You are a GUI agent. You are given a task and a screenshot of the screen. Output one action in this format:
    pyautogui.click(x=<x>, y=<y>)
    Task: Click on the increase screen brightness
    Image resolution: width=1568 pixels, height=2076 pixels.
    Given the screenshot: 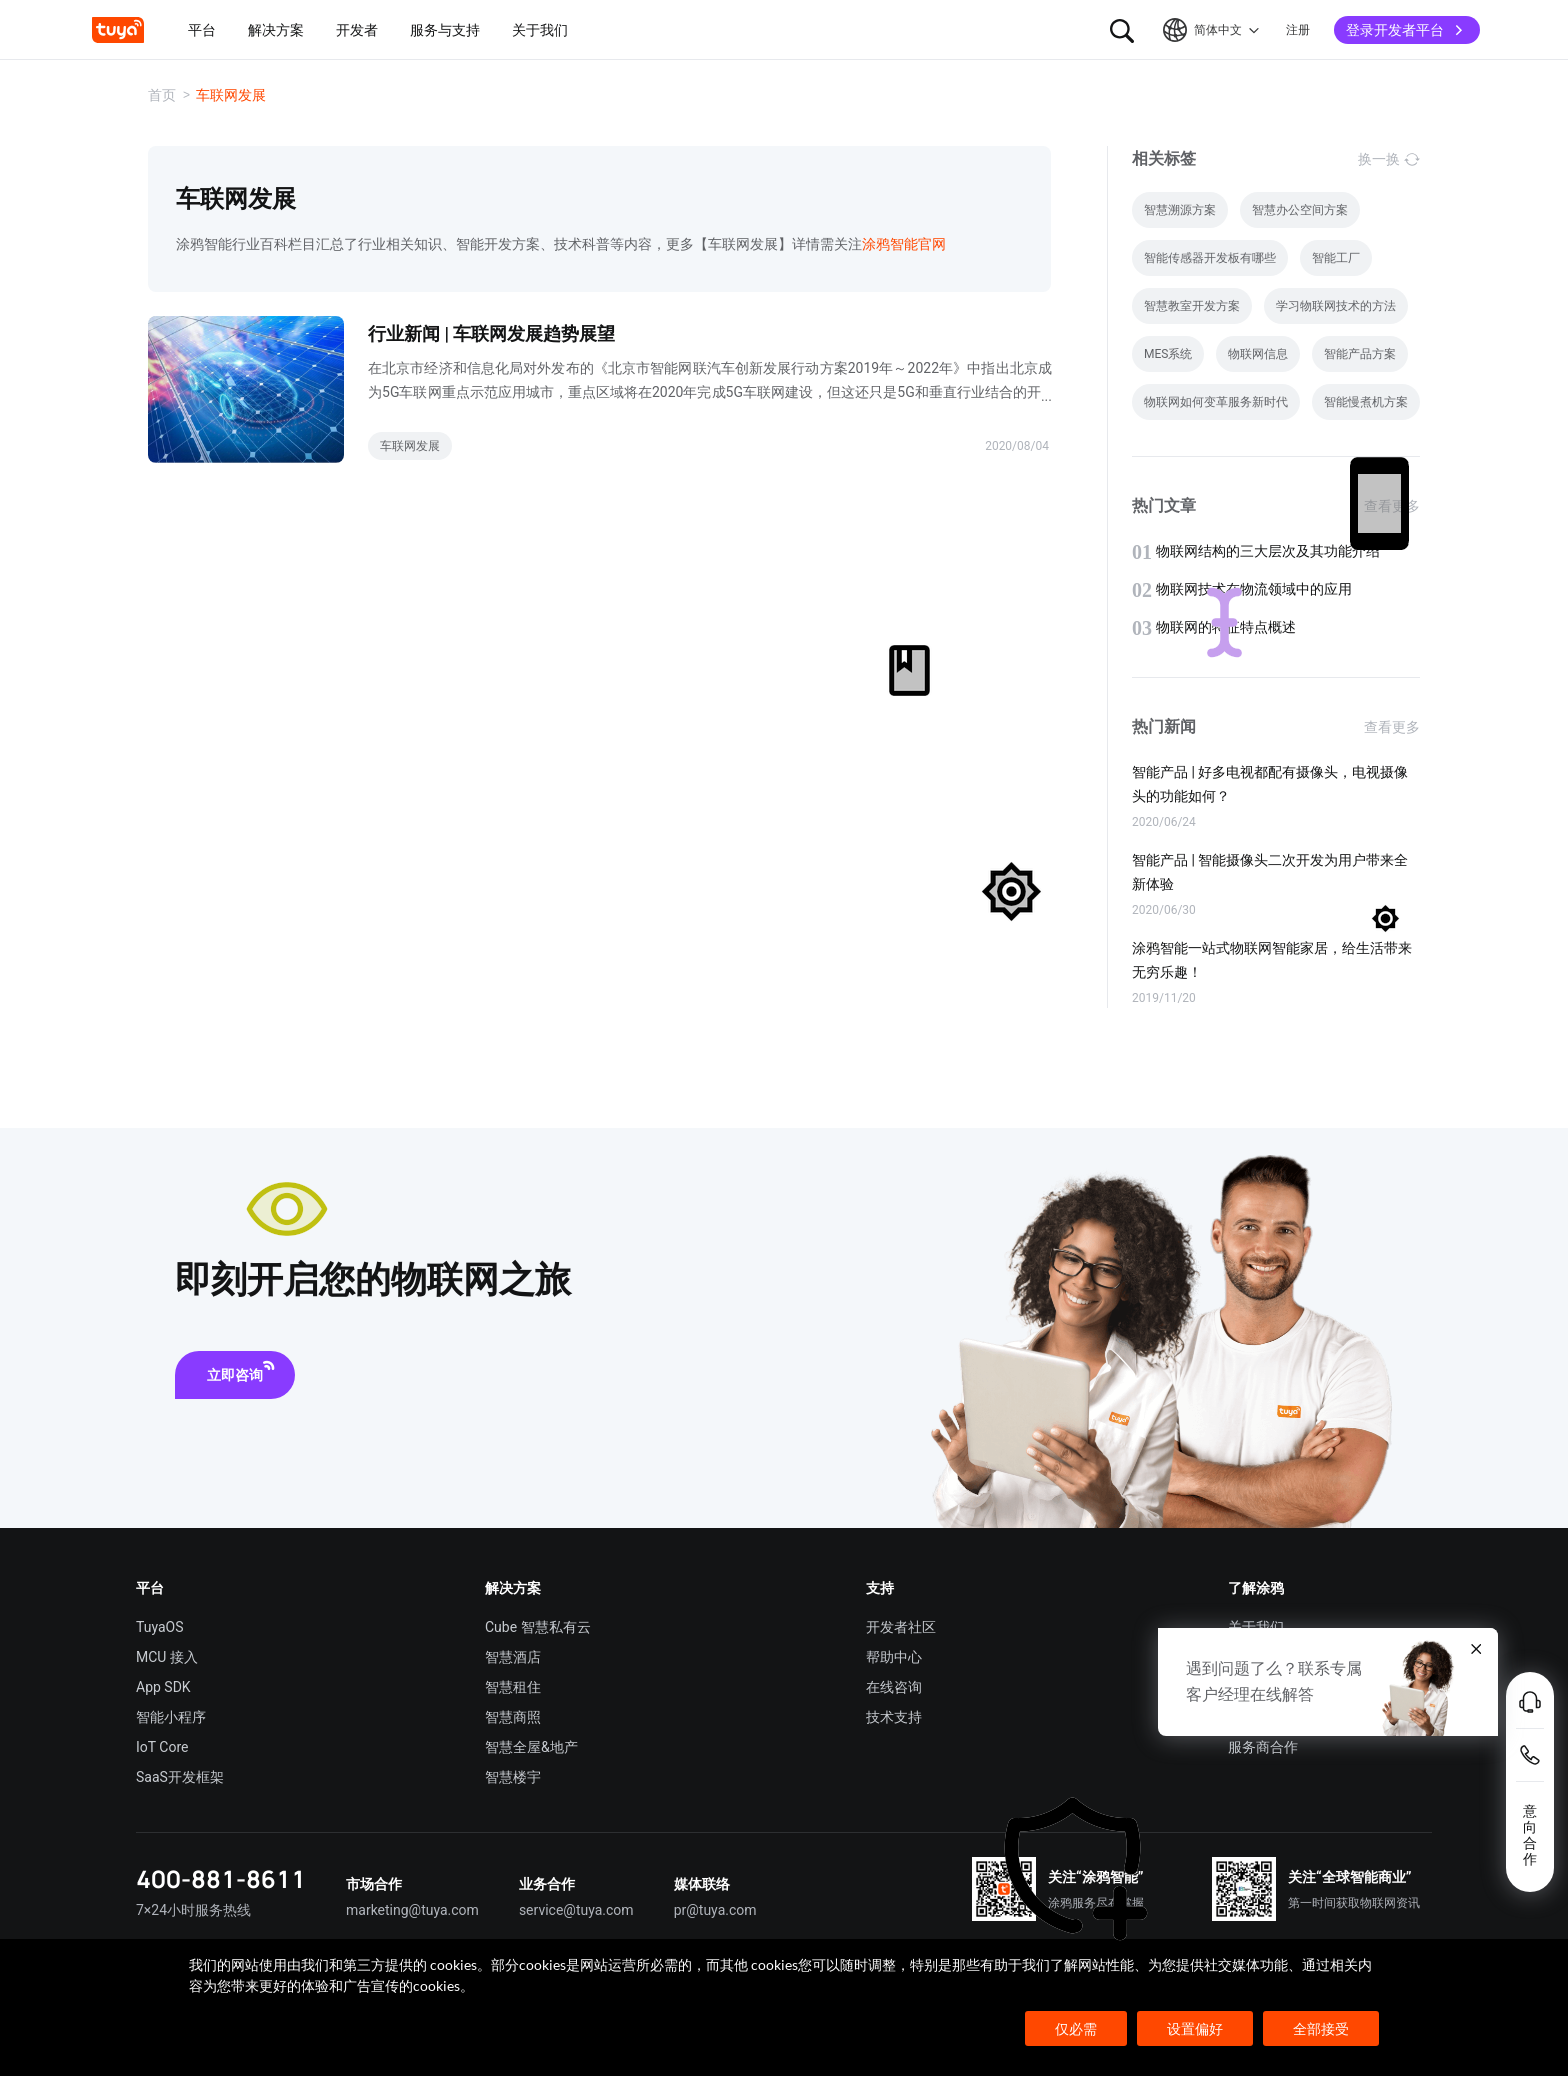 What is the action you would take?
    pyautogui.click(x=1385, y=918)
    